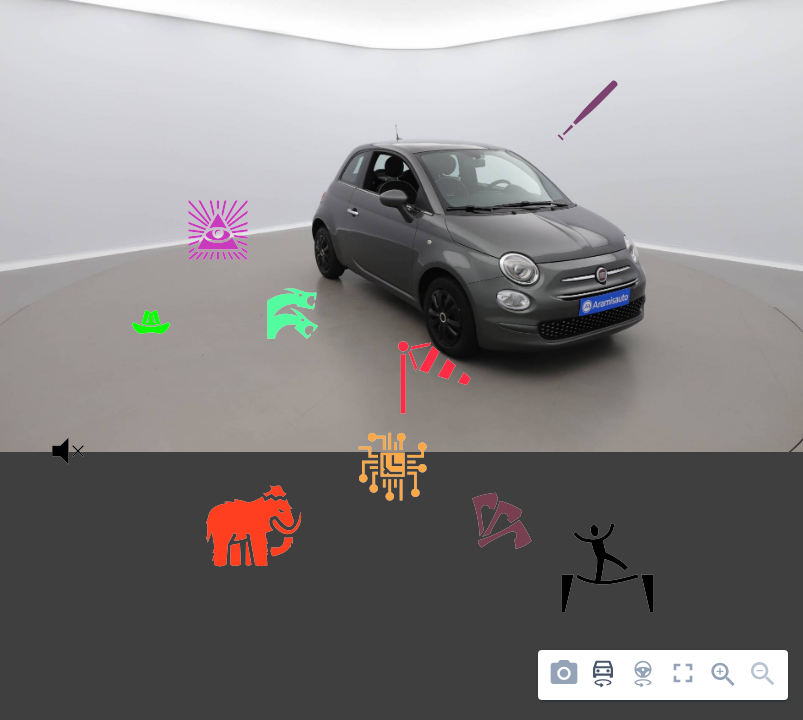  Describe the element at coordinates (392, 466) in the screenshot. I see `view system or device specifications` at that location.